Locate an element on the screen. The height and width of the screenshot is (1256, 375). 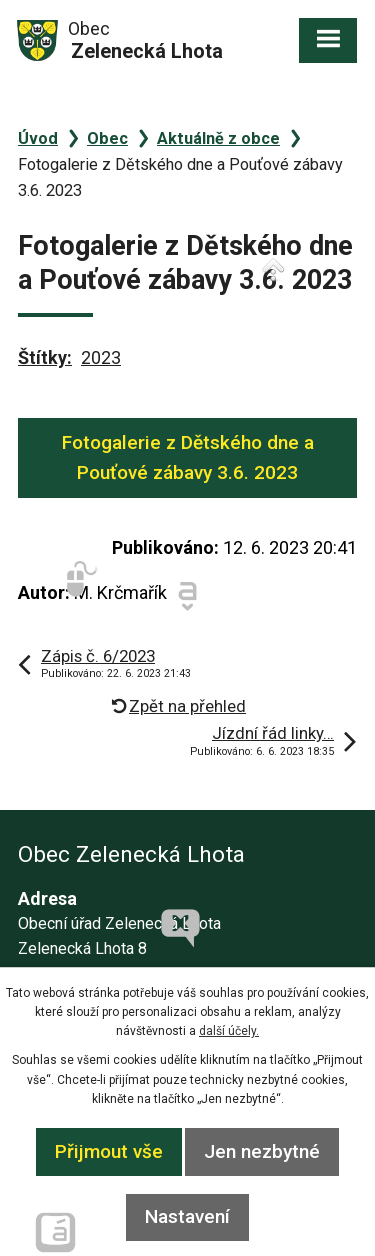
open character map application is located at coordinates (55, 1232).